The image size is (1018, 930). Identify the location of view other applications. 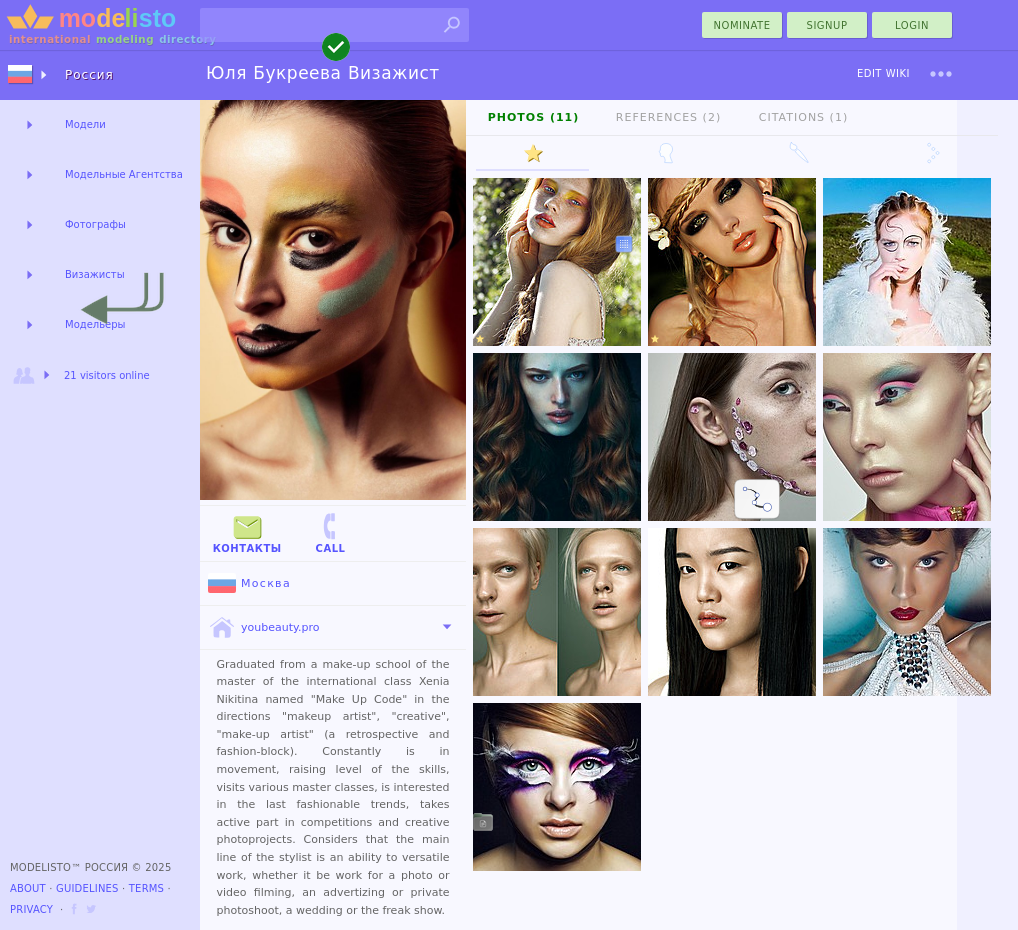
(624, 244).